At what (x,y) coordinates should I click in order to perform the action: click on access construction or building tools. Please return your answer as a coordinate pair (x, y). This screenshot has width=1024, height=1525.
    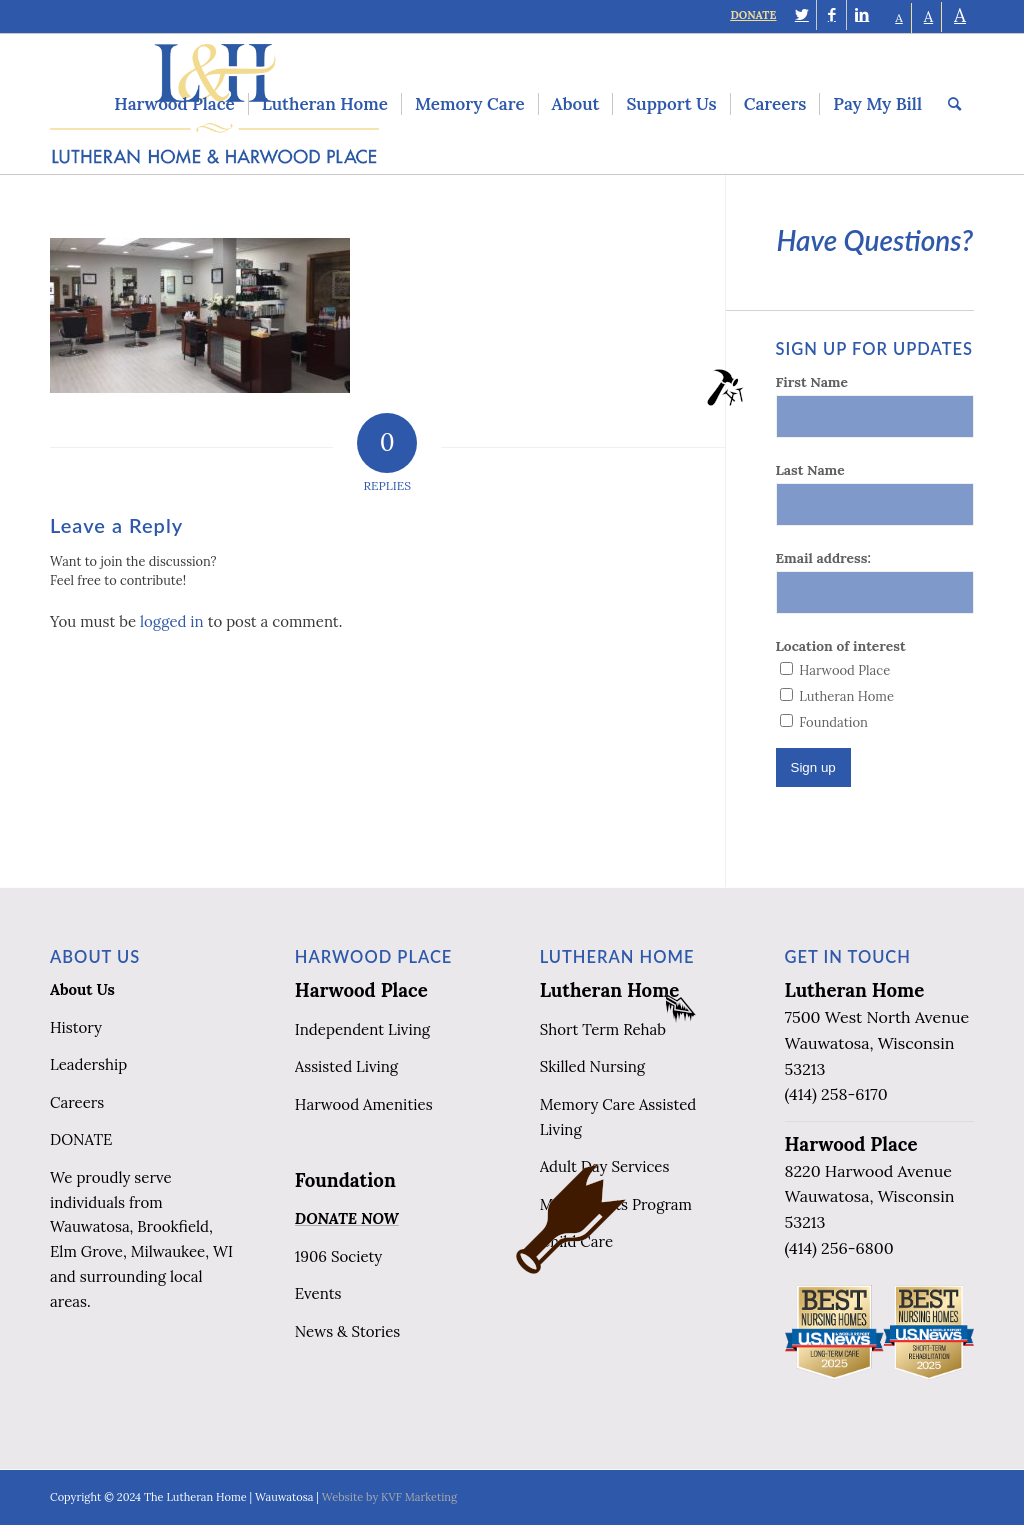
    Looking at the image, I should click on (725, 387).